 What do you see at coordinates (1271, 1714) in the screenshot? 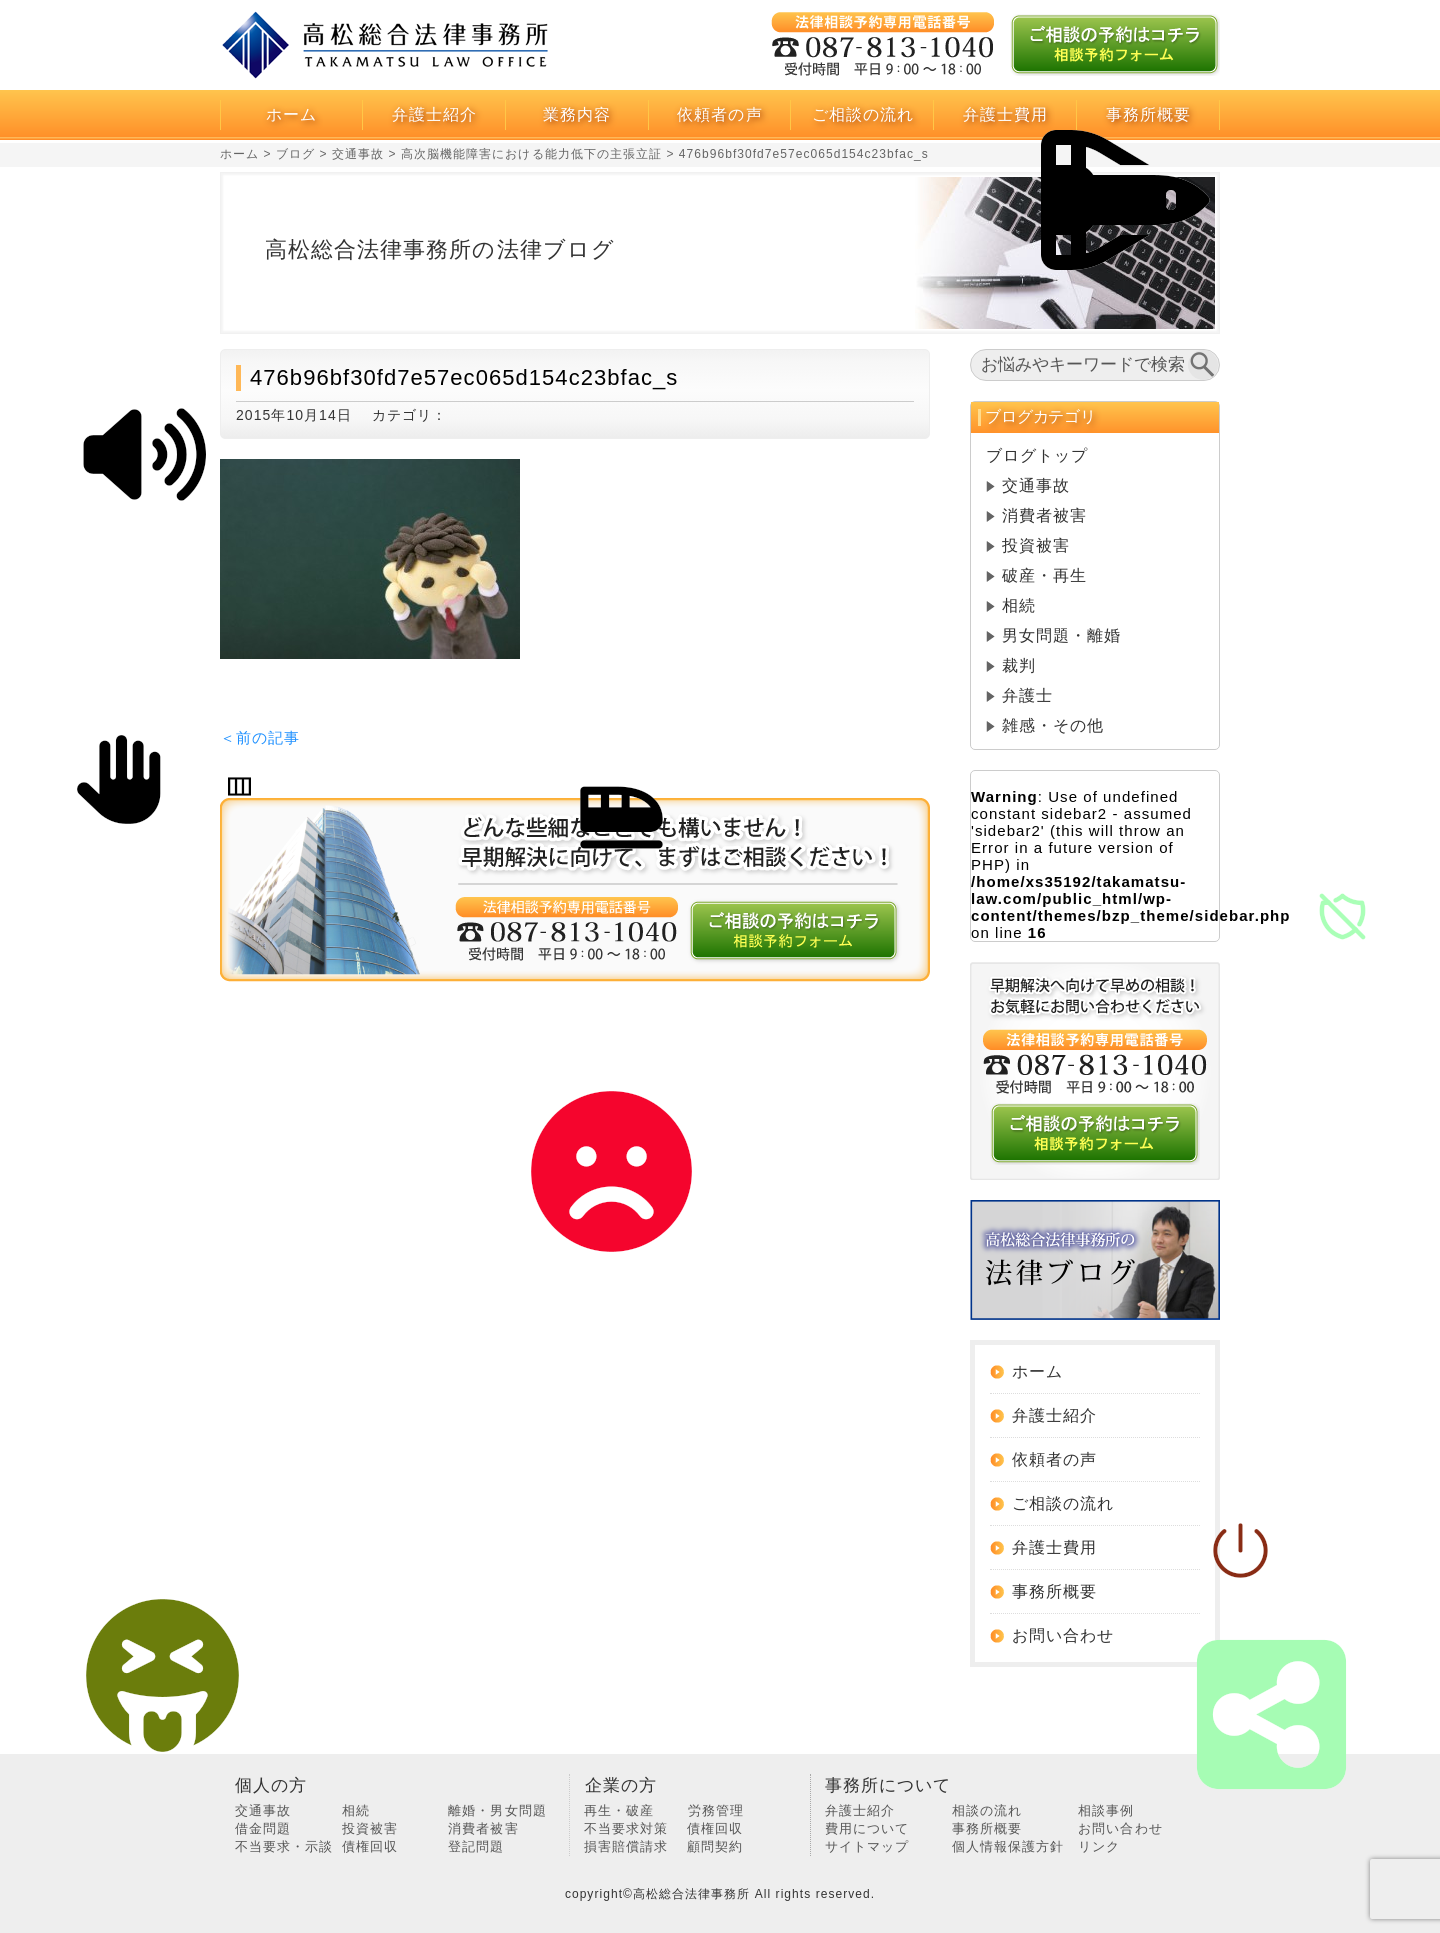
I see `share content to social media or other apps` at bounding box center [1271, 1714].